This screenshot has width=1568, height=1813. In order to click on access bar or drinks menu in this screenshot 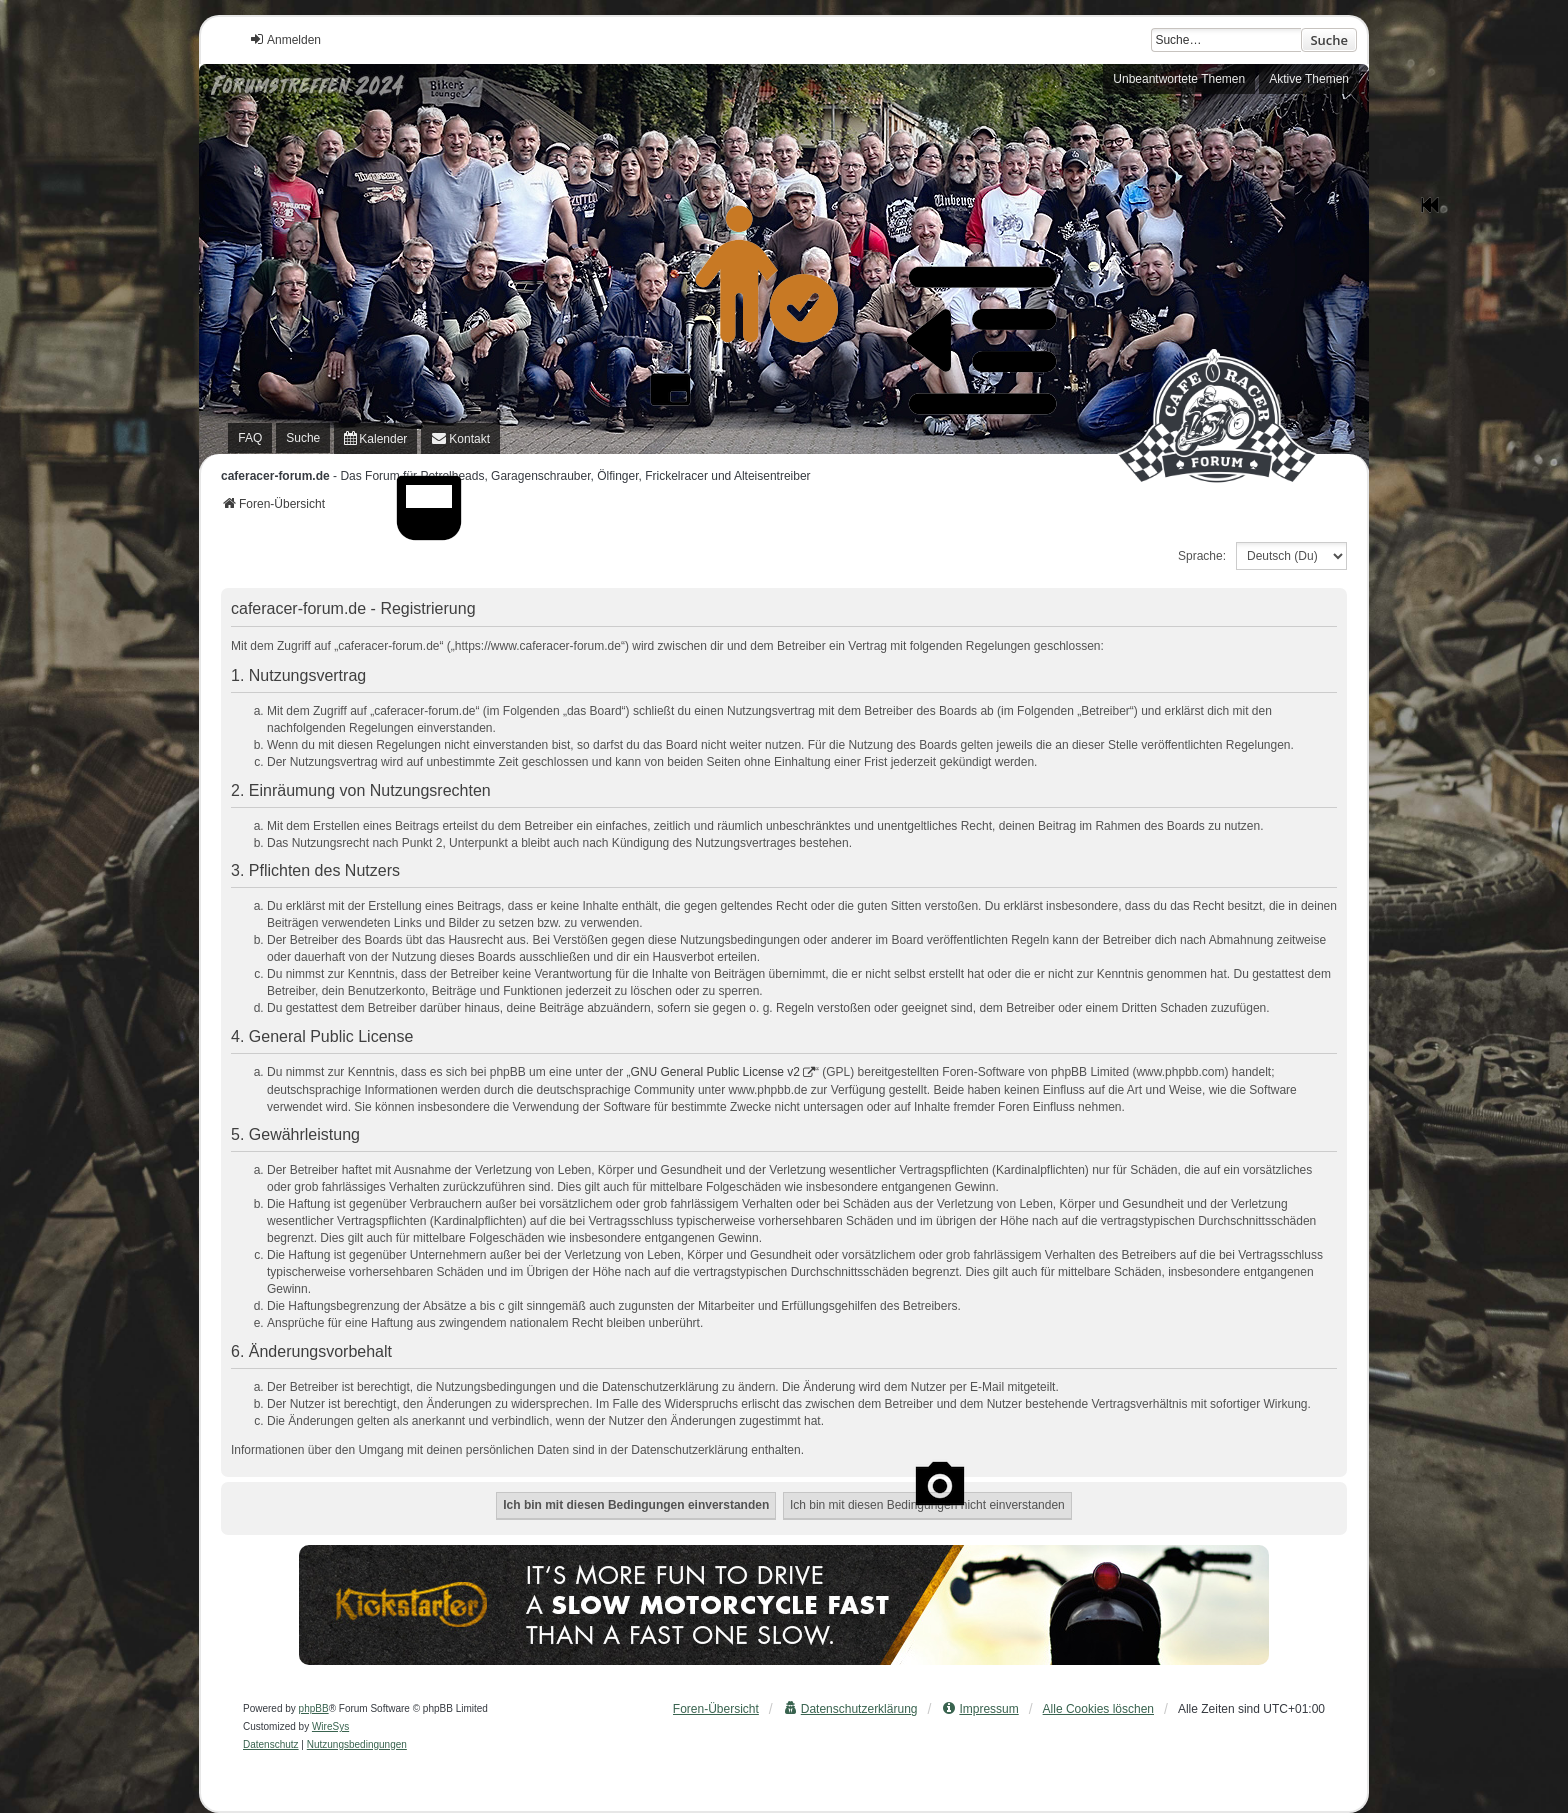, I will do `click(429, 508)`.